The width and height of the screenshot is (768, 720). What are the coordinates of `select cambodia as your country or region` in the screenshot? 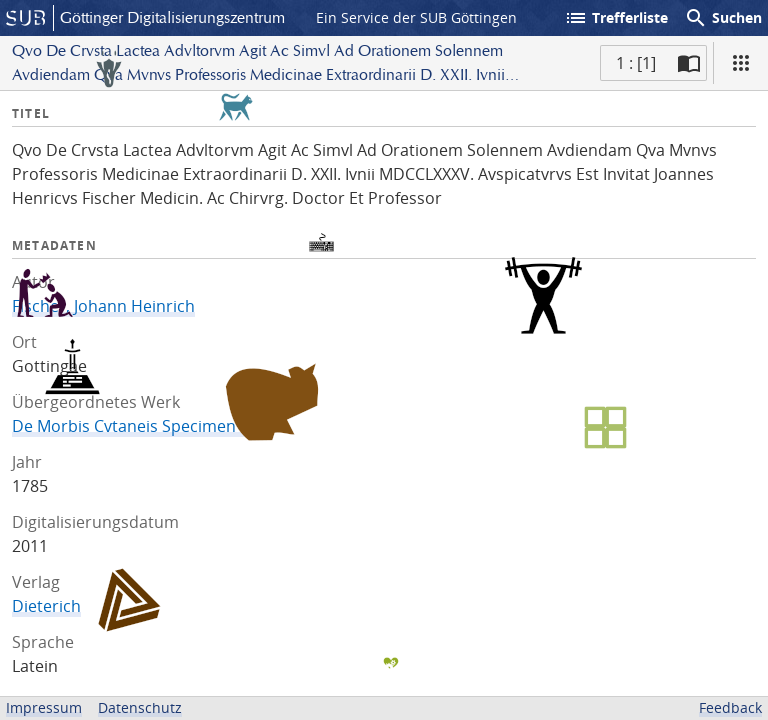 It's located at (272, 402).